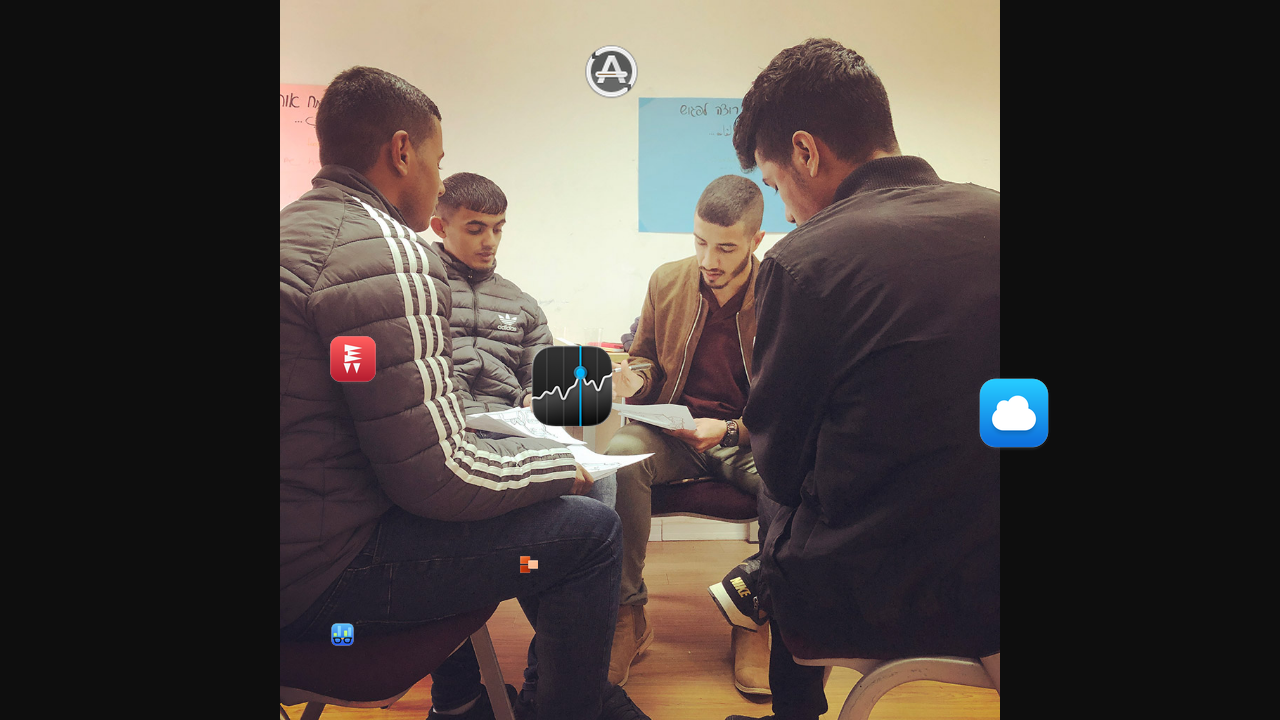  What do you see at coordinates (528, 564) in the screenshot?
I see `open microsoft power automate` at bounding box center [528, 564].